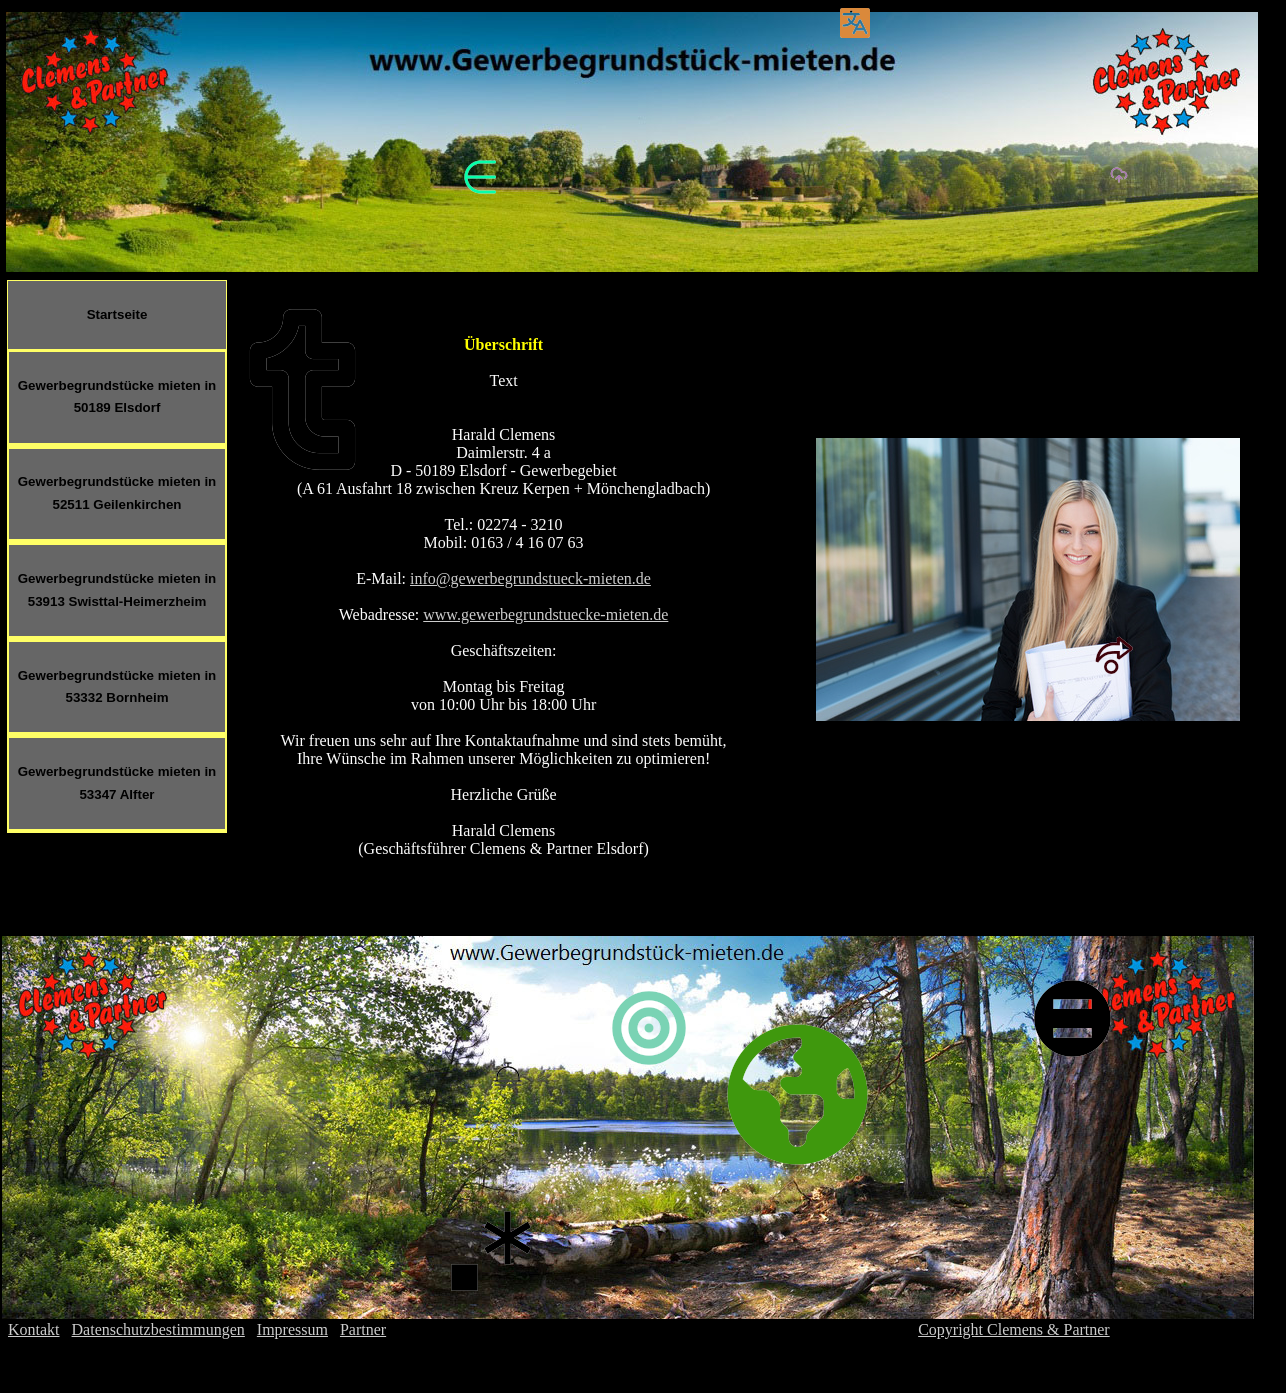 The image size is (1286, 1393). Describe the element at coordinates (481, 177) in the screenshot. I see `indicates set membership in mathematical notation` at that location.